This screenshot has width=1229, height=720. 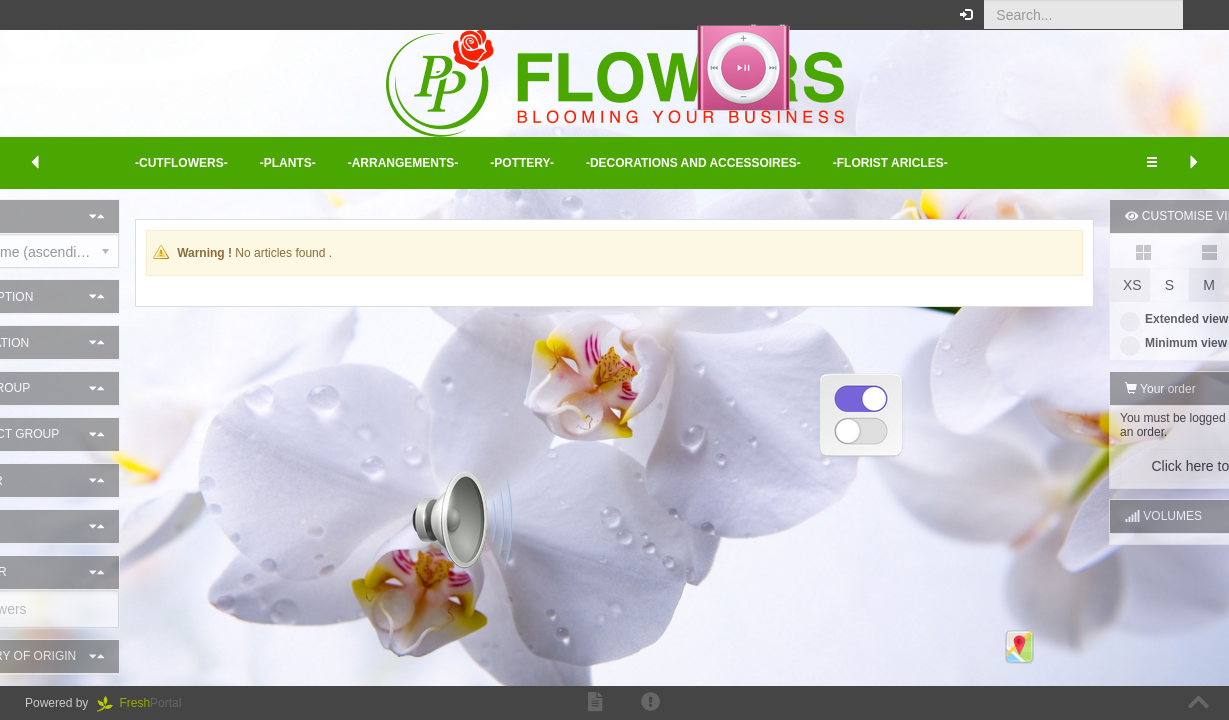 What do you see at coordinates (861, 415) in the screenshot?
I see `open gnome tweaks application` at bounding box center [861, 415].